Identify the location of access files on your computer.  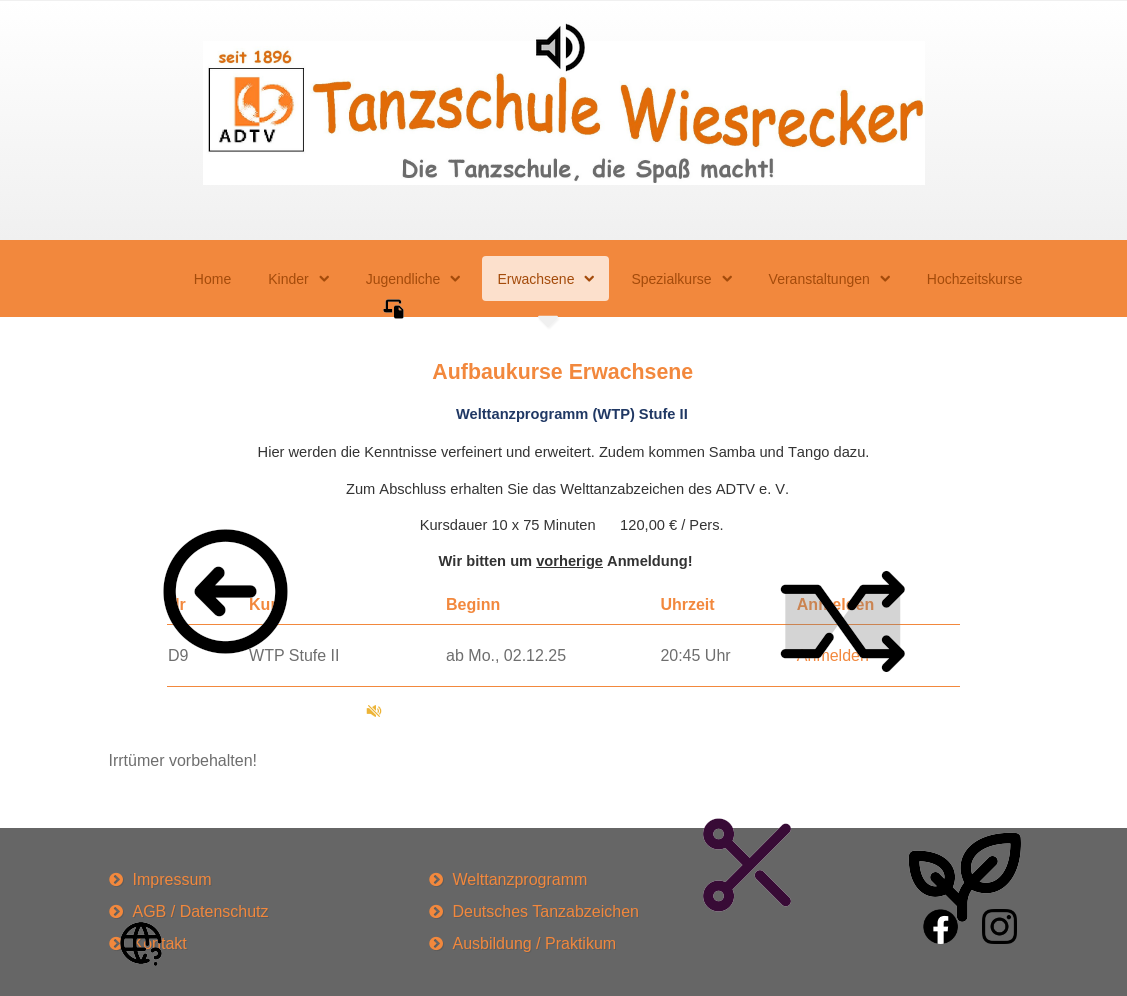
(394, 309).